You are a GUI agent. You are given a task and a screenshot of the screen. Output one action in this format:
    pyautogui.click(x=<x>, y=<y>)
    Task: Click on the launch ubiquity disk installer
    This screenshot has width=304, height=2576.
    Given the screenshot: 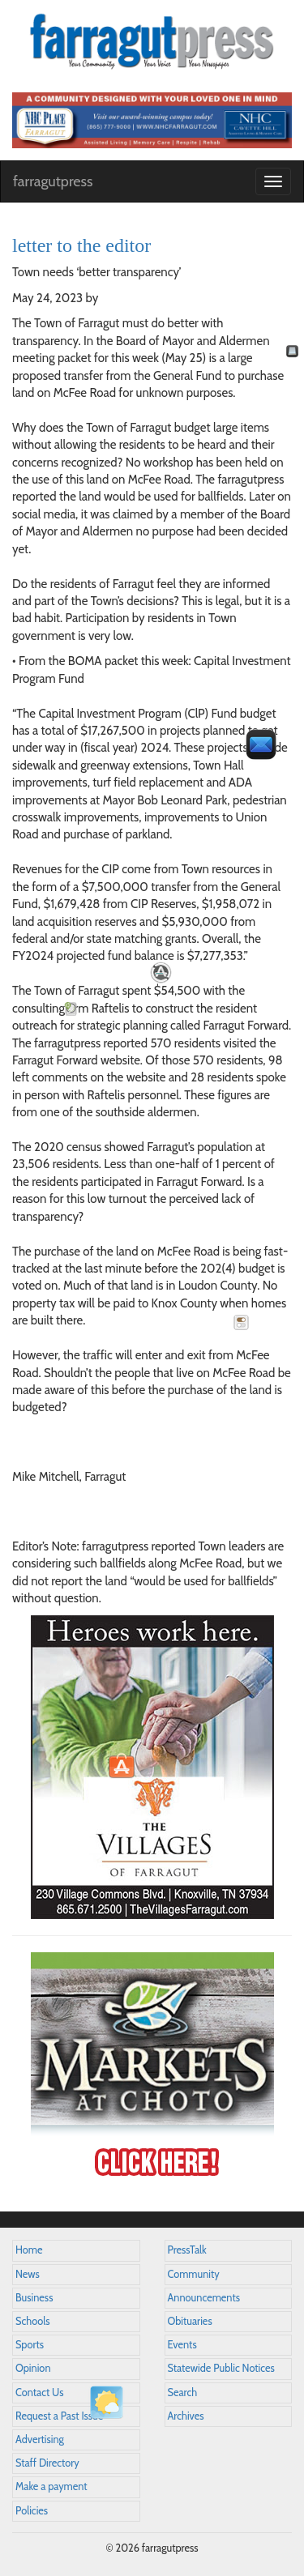 What is the action you would take?
    pyautogui.click(x=71, y=1009)
    